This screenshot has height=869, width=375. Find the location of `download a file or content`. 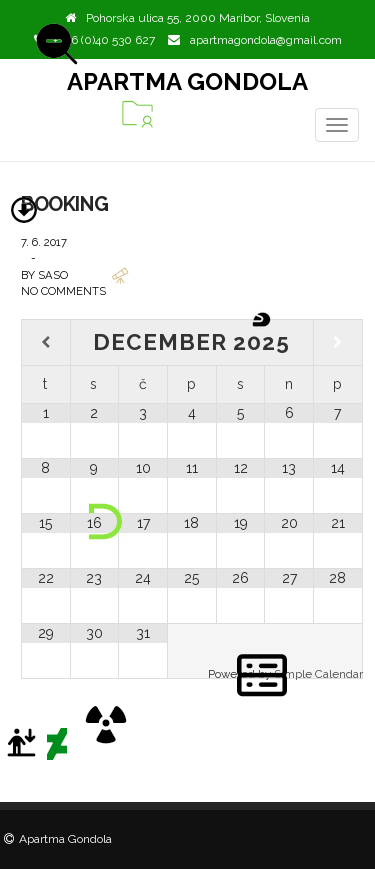

download a file or content is located at coordinates (24, 210).